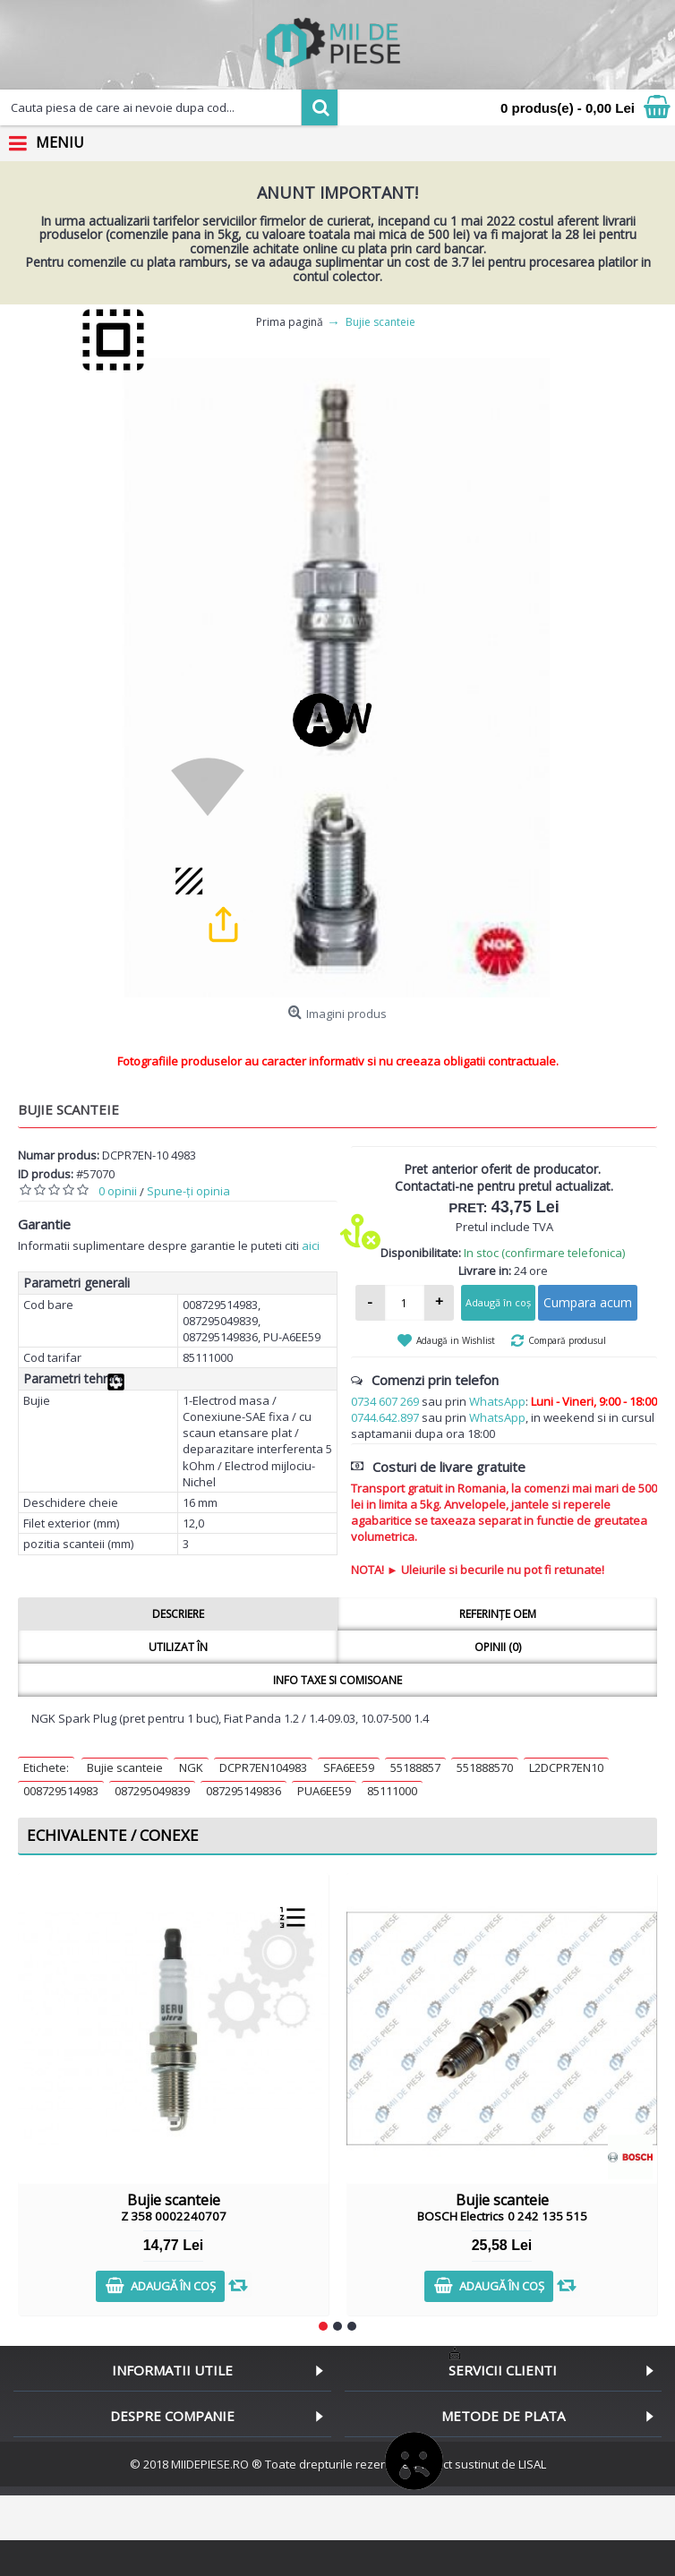 This screenshot has width=675, height=2576. I want to click on create a numbered list, so click(293, 1917).